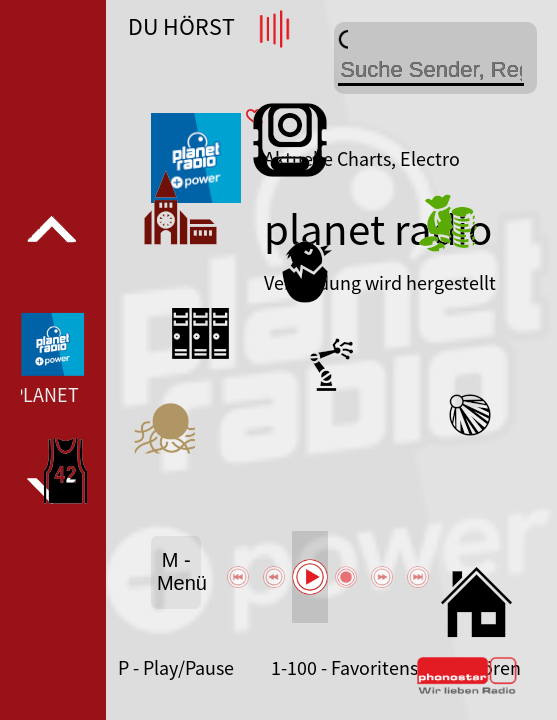 Image resolution: width=557 pixels, height=720 pixels. Describe the element at coordinates (164, 423) in the screenshot. I see `indicates a noodle or pasta dish item` at that location.